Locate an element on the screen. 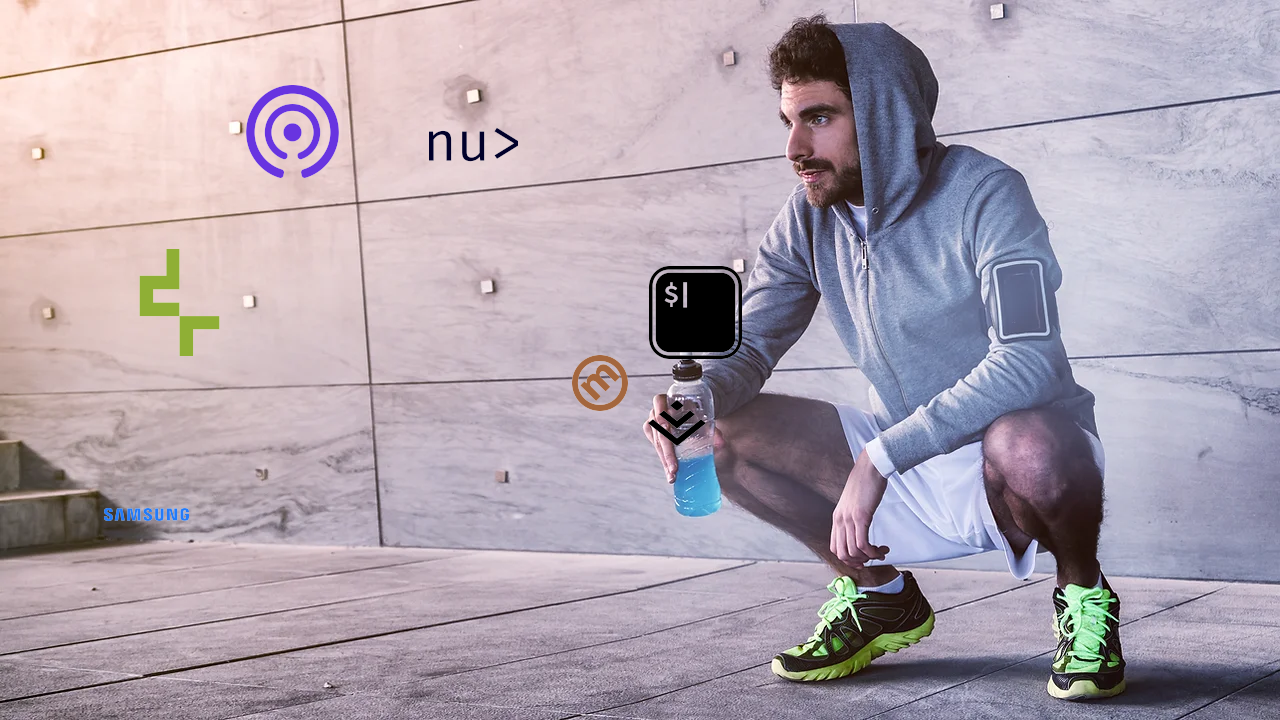 This screenshot has height=720, width=1280. deepcool brand logo is located at coordinates (179, 302).